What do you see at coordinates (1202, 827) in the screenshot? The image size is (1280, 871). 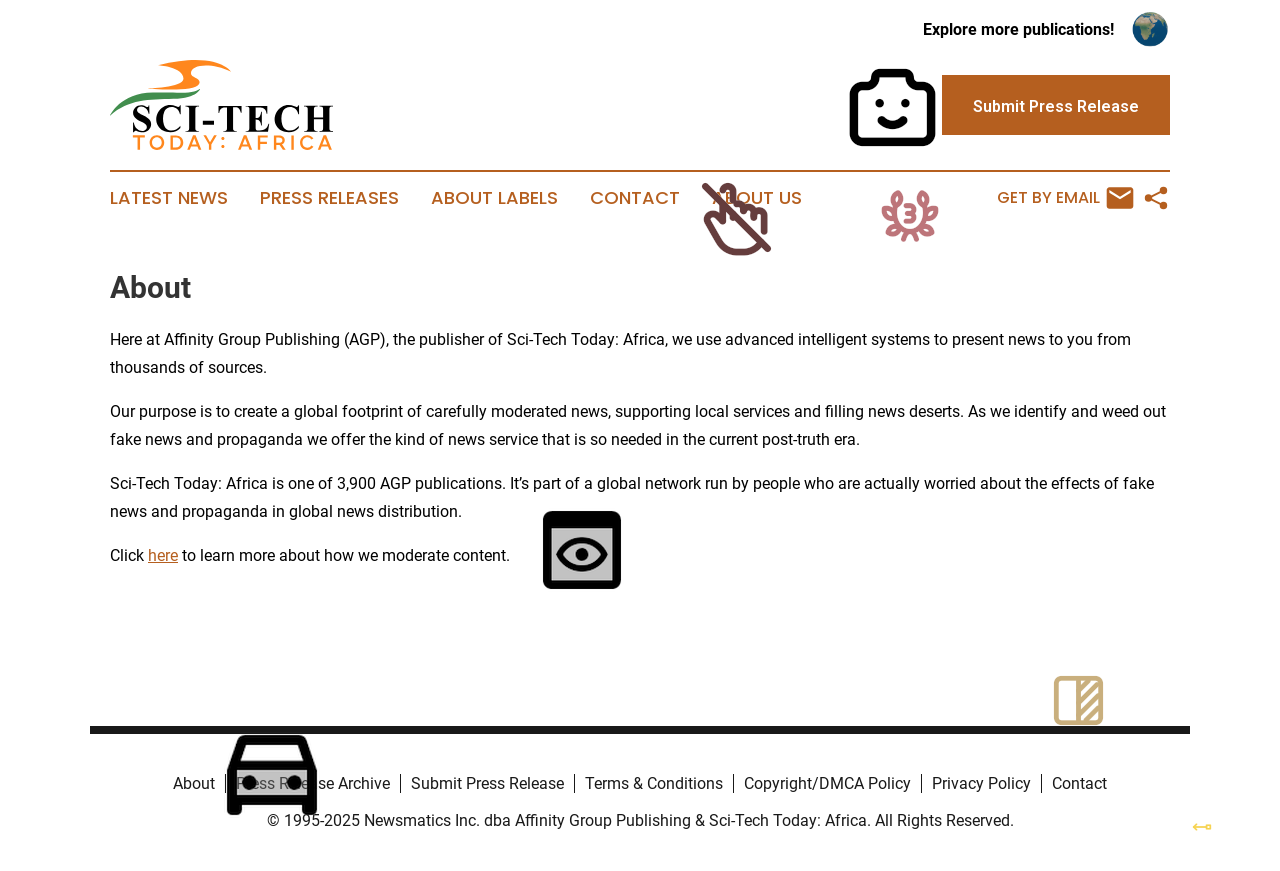 I see `go back to previous screen` at bounding box center [1202, 827].